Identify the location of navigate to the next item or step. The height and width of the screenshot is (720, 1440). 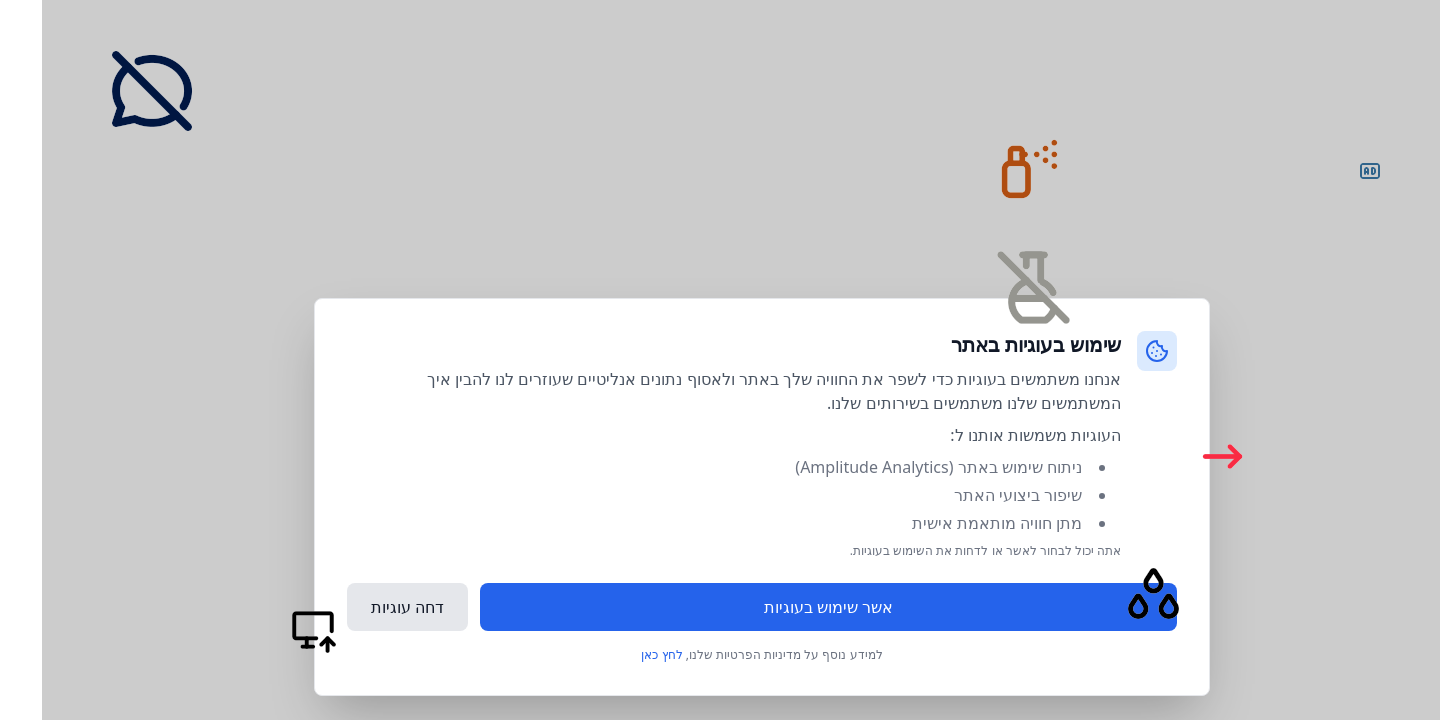
(1222, 456).